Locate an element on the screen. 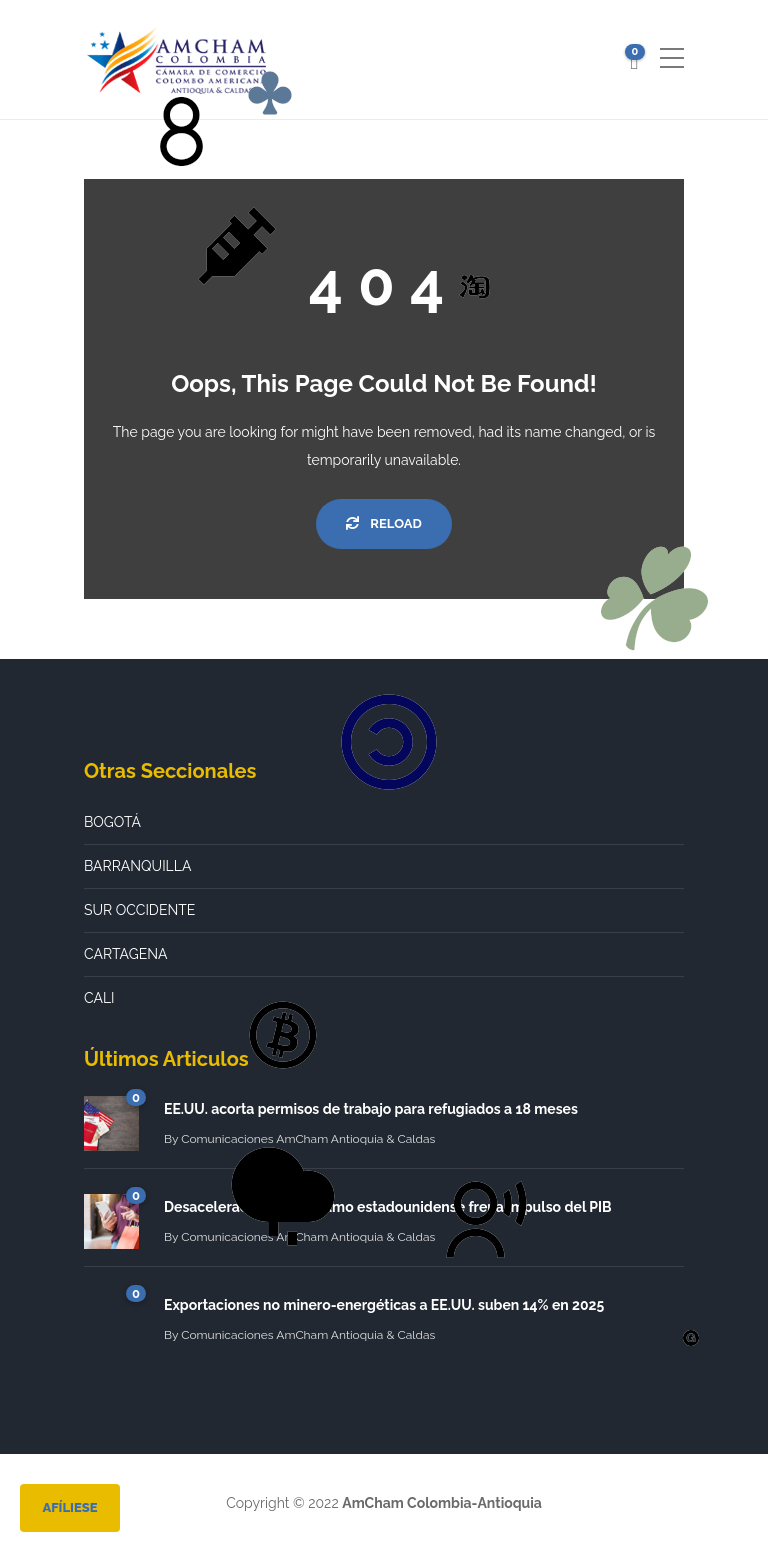 This screenshot has height=1552, width=768. indicates copyleft licensing for content or software is located at coordinates (389, 742).